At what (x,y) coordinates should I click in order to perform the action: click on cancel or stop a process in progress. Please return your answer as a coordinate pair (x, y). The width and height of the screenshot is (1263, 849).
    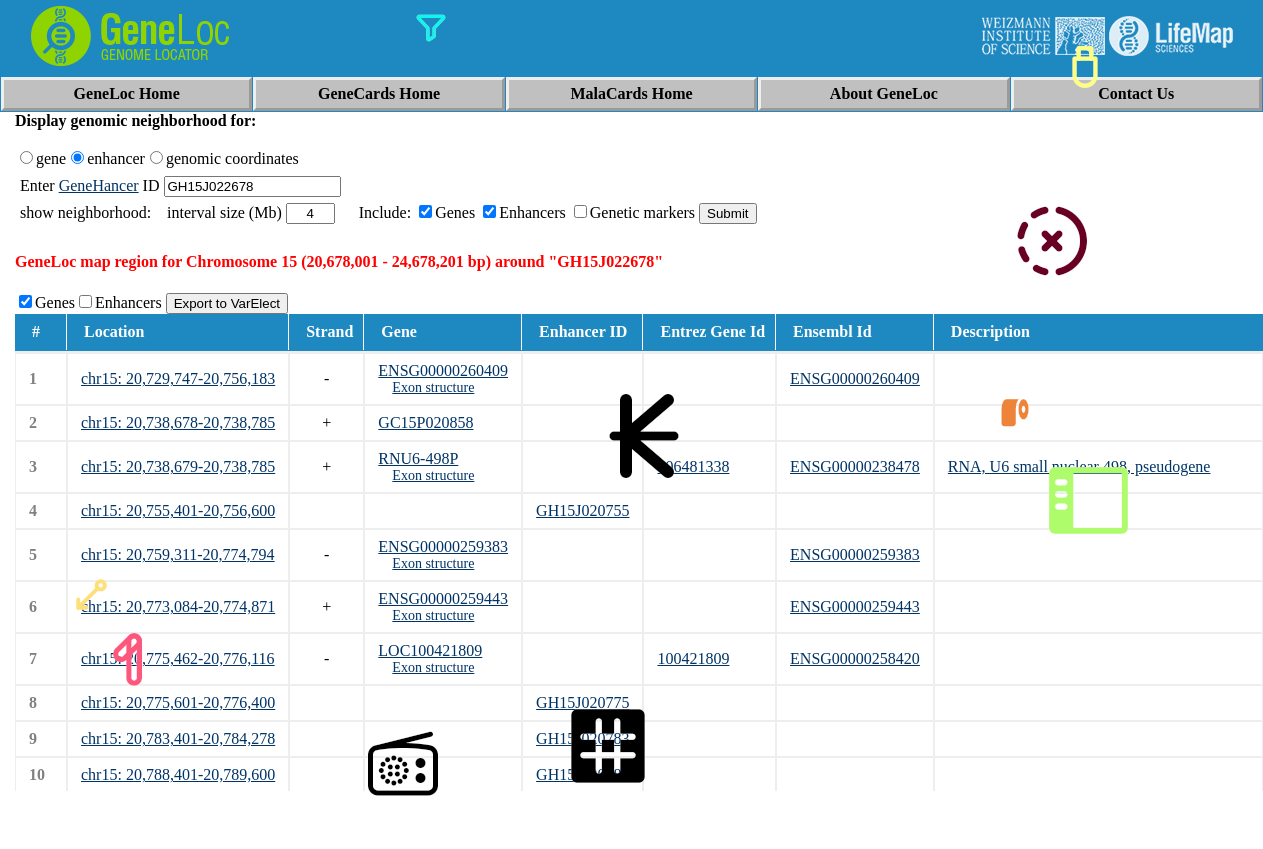
    Looking at the image, I should click on (1052, 241).